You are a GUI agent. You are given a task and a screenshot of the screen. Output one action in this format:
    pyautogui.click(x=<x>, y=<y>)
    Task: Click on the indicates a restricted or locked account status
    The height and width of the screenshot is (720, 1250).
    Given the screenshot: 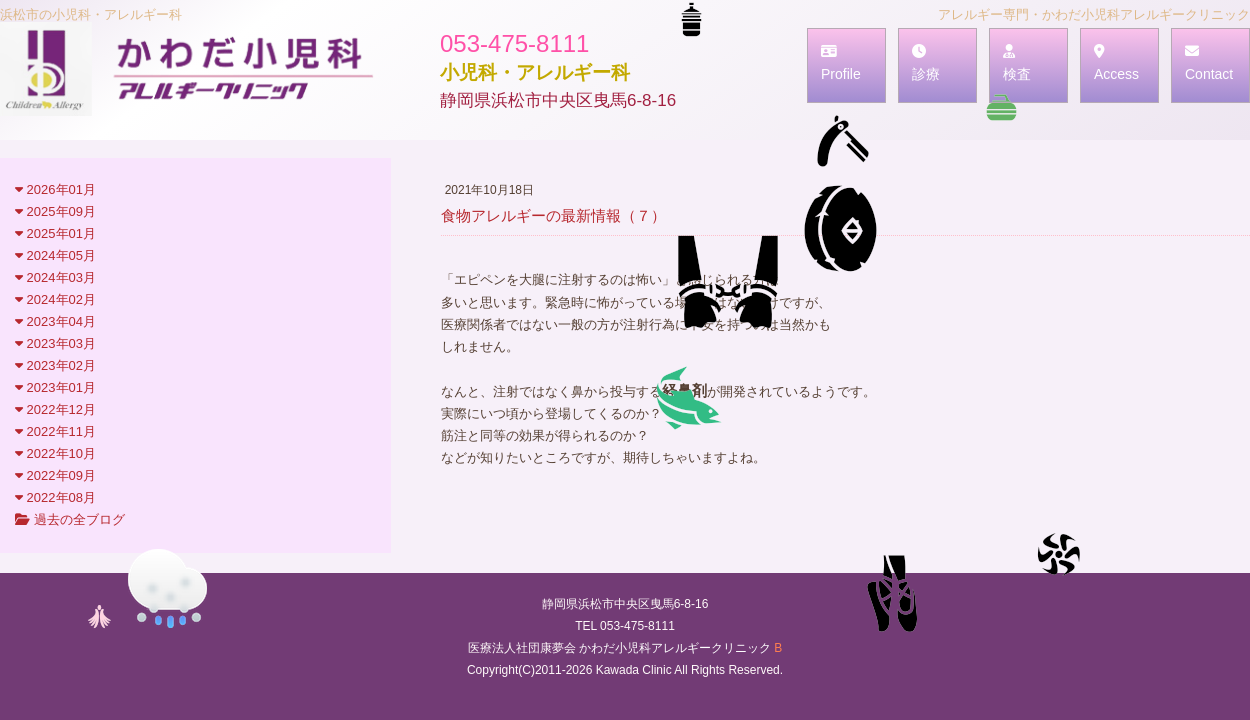 What is the action you would take?
    pyautogui.click(x=728, y=286)
    